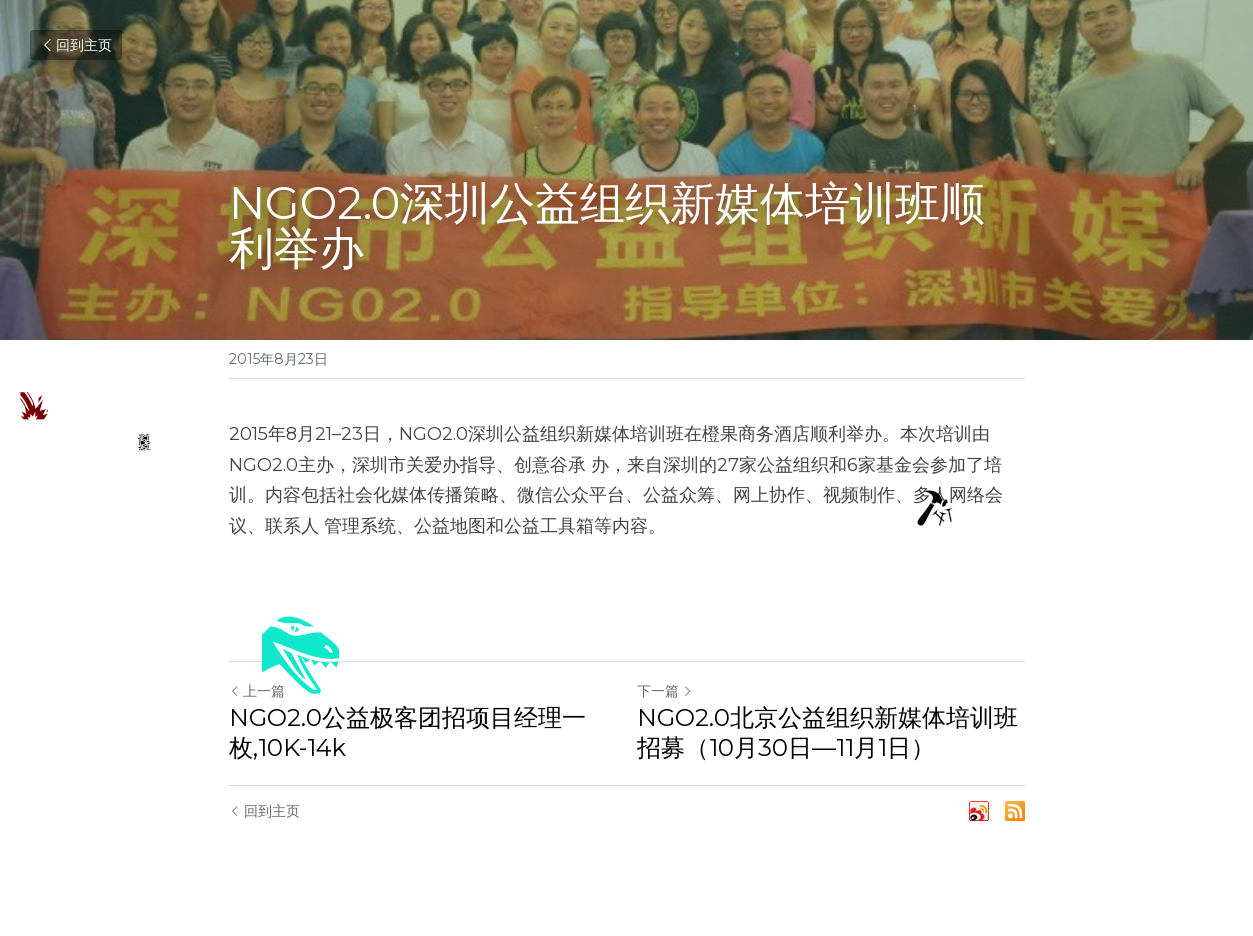 The width and height of the screenshot is (1253, 936). Describe the element at coordinates (935, 508) in the screenshot. I see `access construction or building tools` at that location.